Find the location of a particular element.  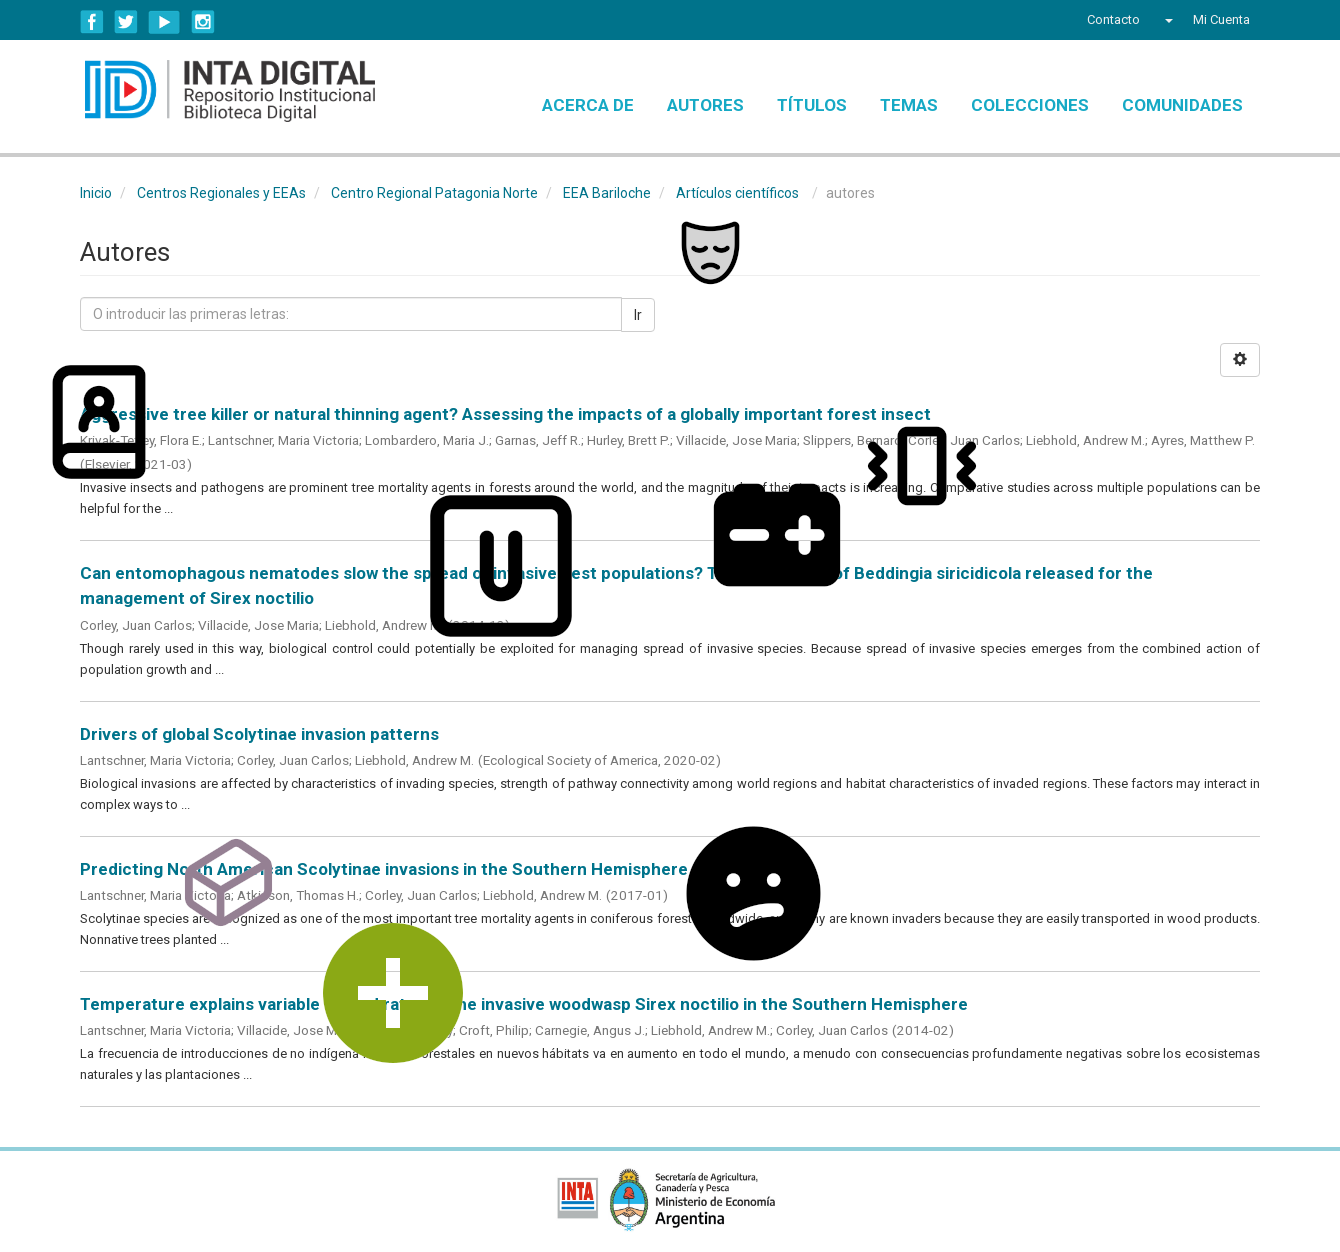

view contact directory is located at coordinates (99, 422).